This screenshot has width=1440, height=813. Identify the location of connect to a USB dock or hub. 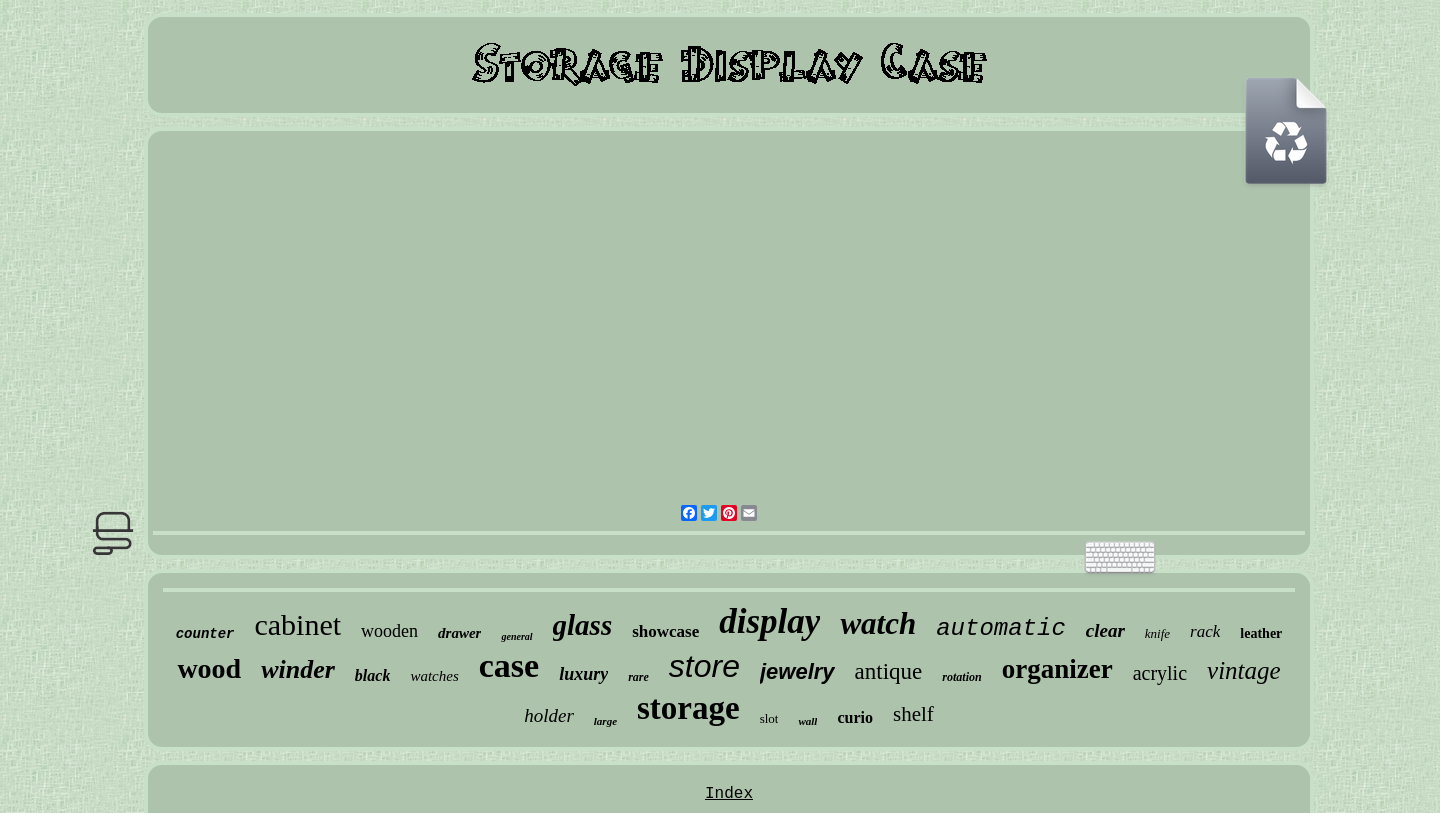
(113, 532).